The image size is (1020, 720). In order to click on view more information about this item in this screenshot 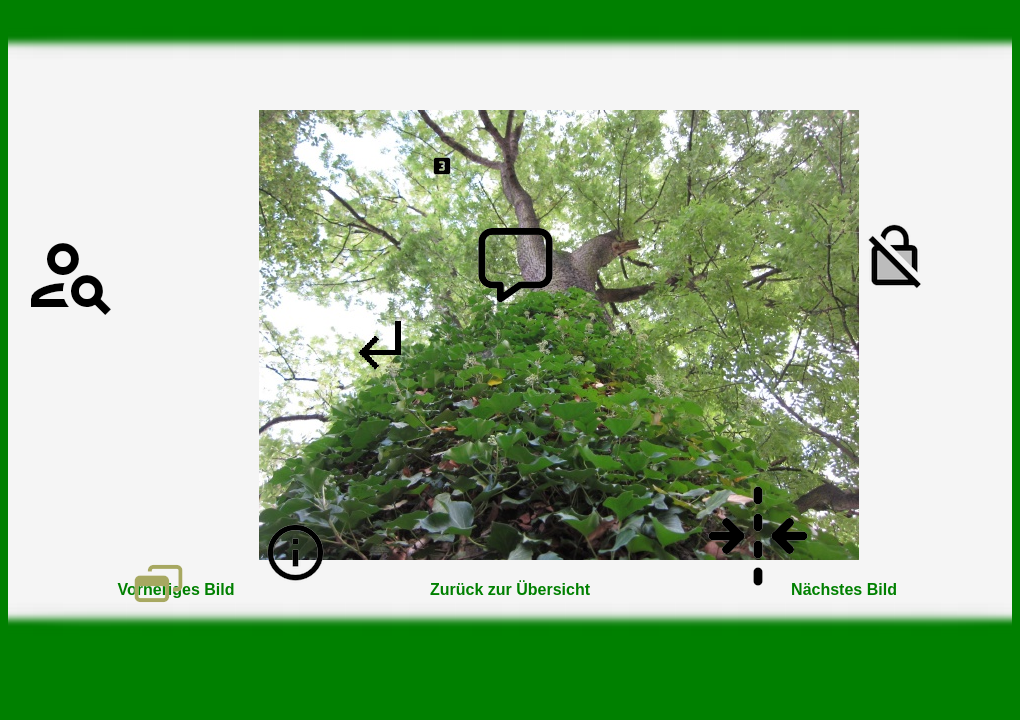, I will do `click(295, 552)`.